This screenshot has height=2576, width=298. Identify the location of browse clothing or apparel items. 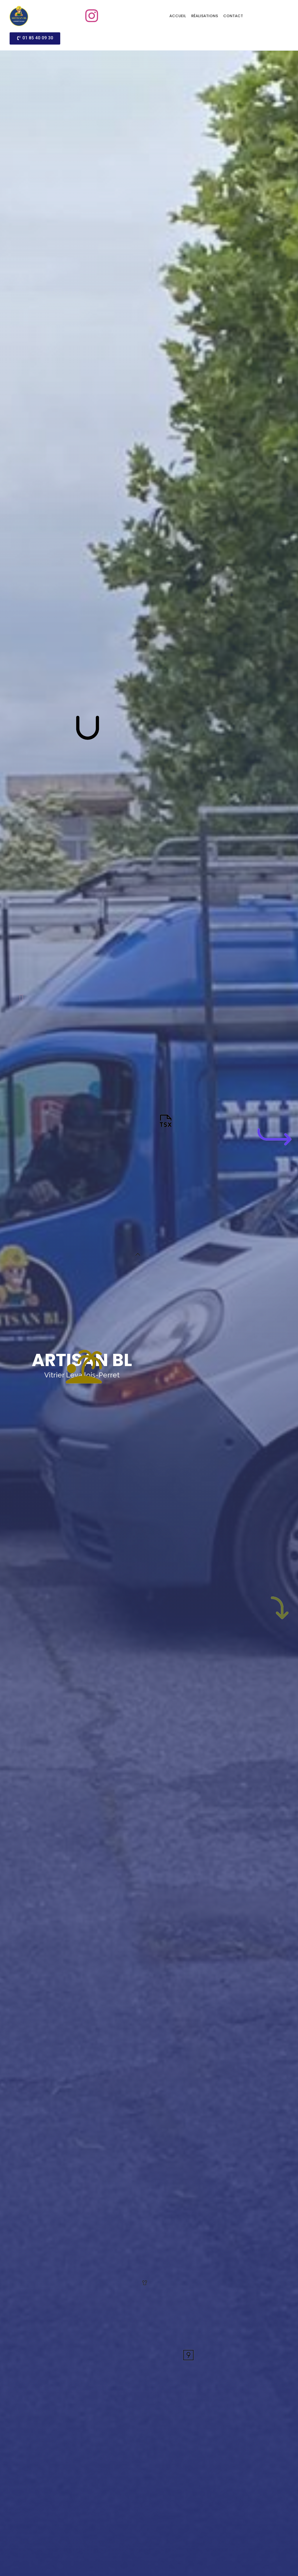
(145, 2283).